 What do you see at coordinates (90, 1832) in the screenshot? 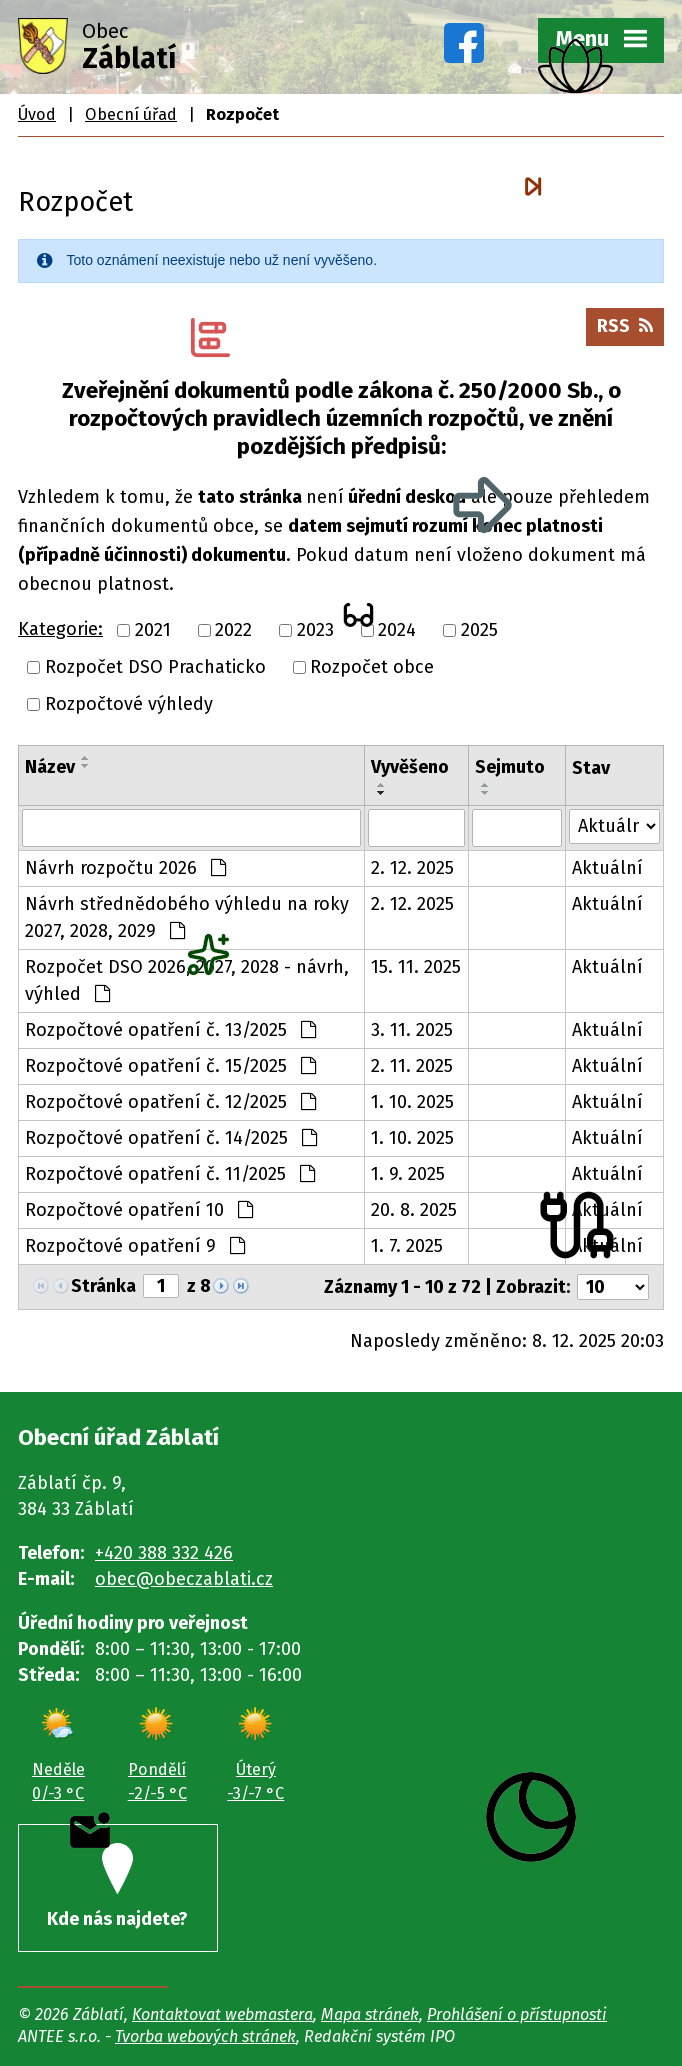
I see `indicates an unread email in your inbox` at bounding box center [90, 1832].